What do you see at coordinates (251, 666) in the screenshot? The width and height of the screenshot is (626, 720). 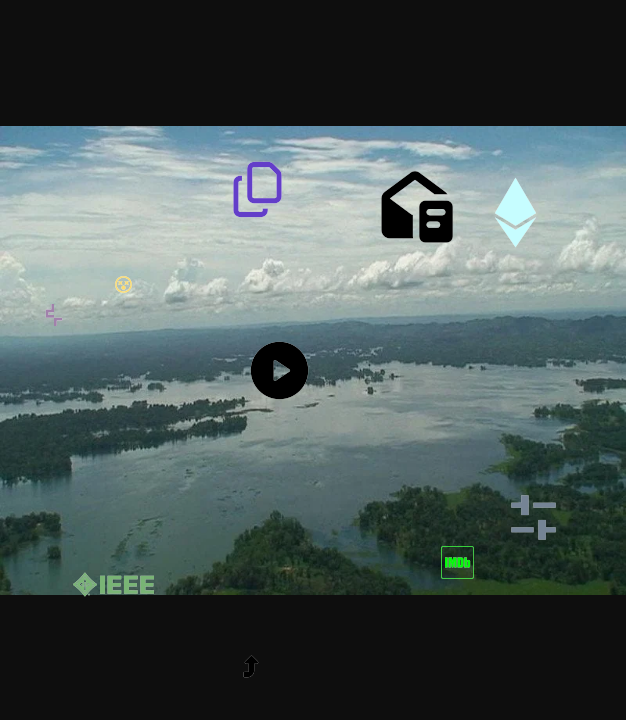 I see `turn right then continue forward` at bounding box center [251, 666].